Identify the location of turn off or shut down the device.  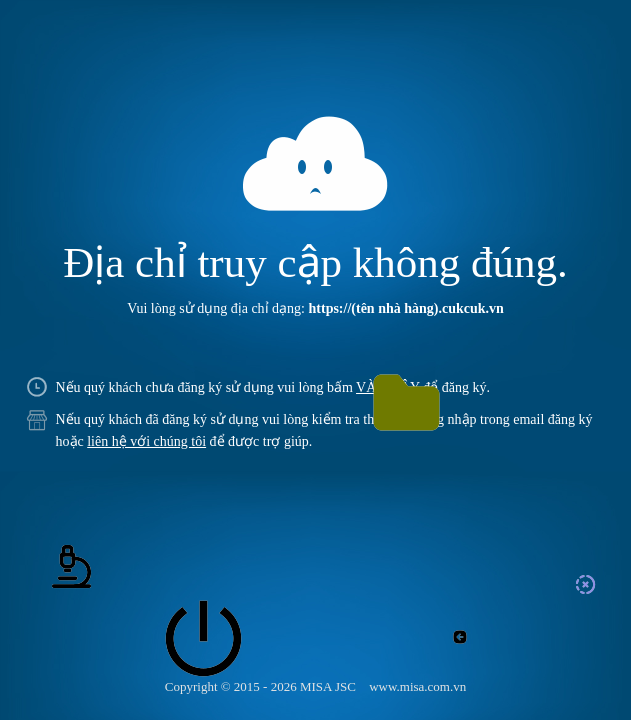
(203, 638).